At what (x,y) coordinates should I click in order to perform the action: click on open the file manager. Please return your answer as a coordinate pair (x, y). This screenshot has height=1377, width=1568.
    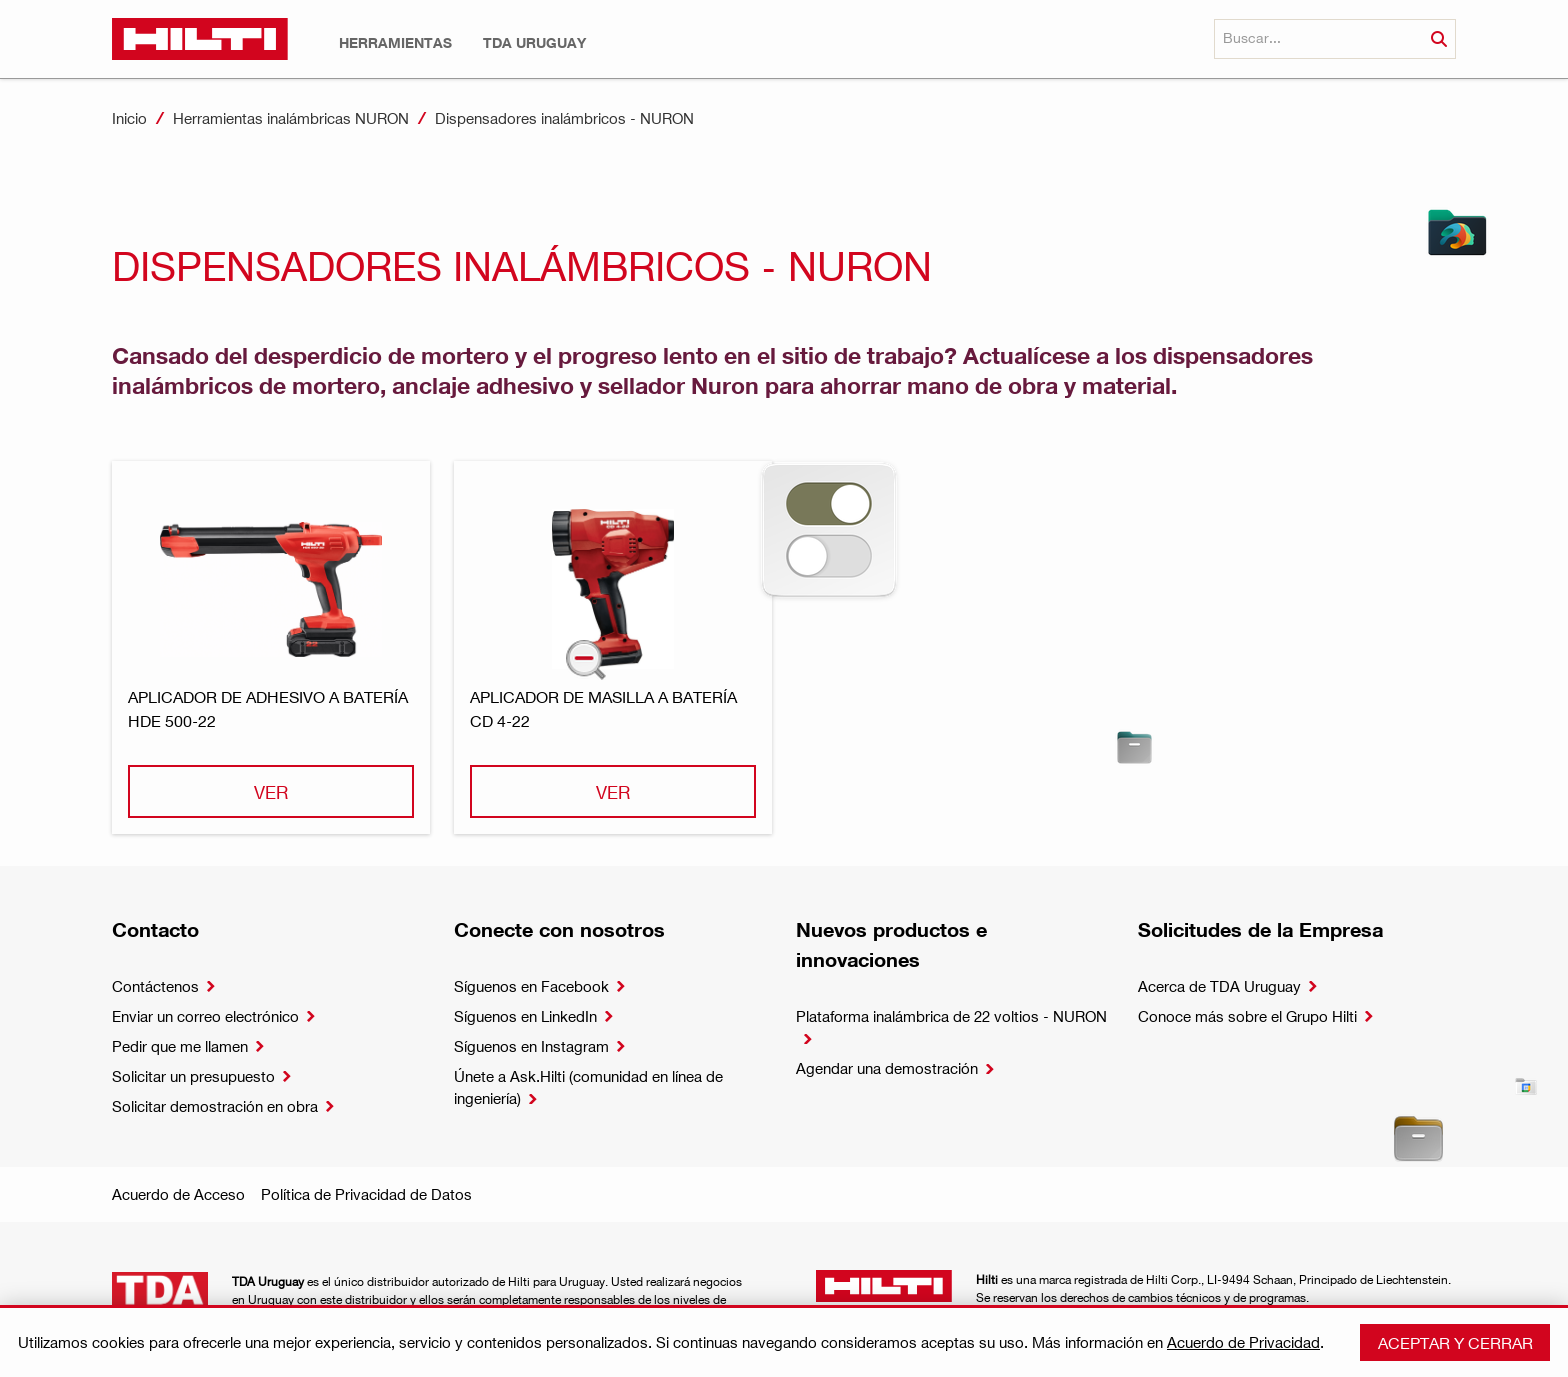
    Looking at the image, I should click on (1418, 1138).